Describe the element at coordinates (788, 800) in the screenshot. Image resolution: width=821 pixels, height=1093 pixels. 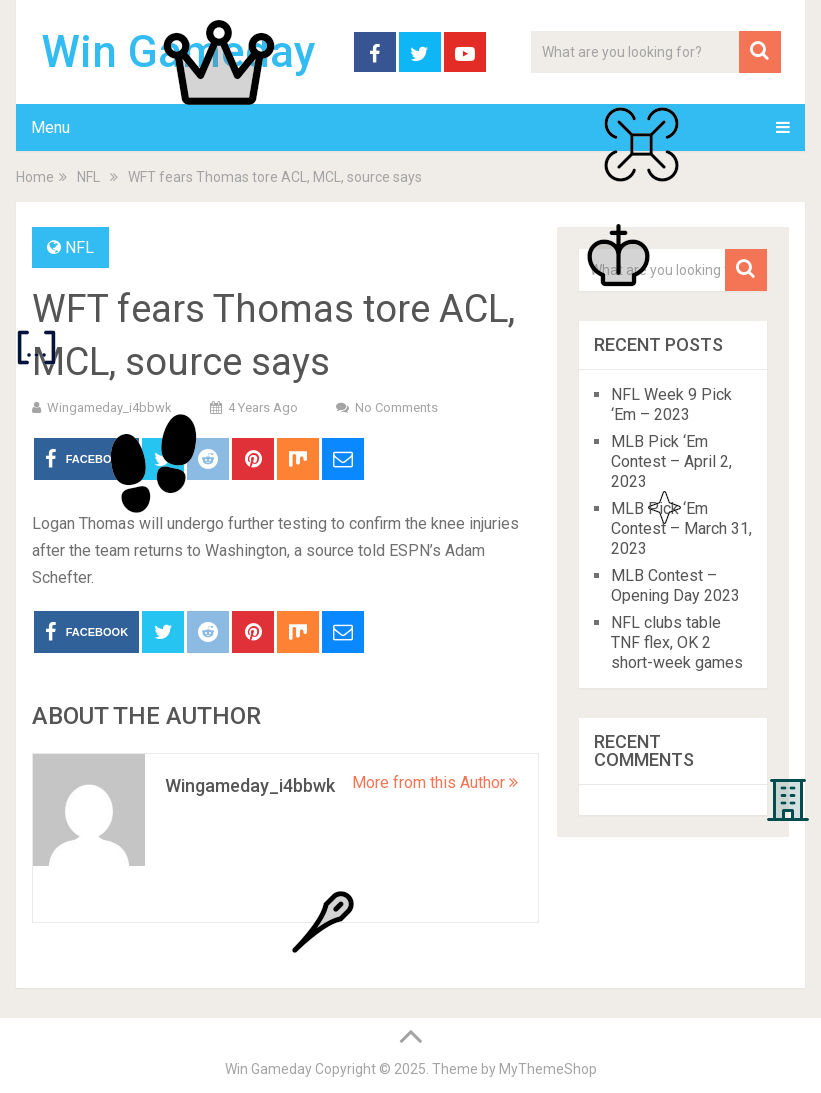
I see `view building or office location` at that location.